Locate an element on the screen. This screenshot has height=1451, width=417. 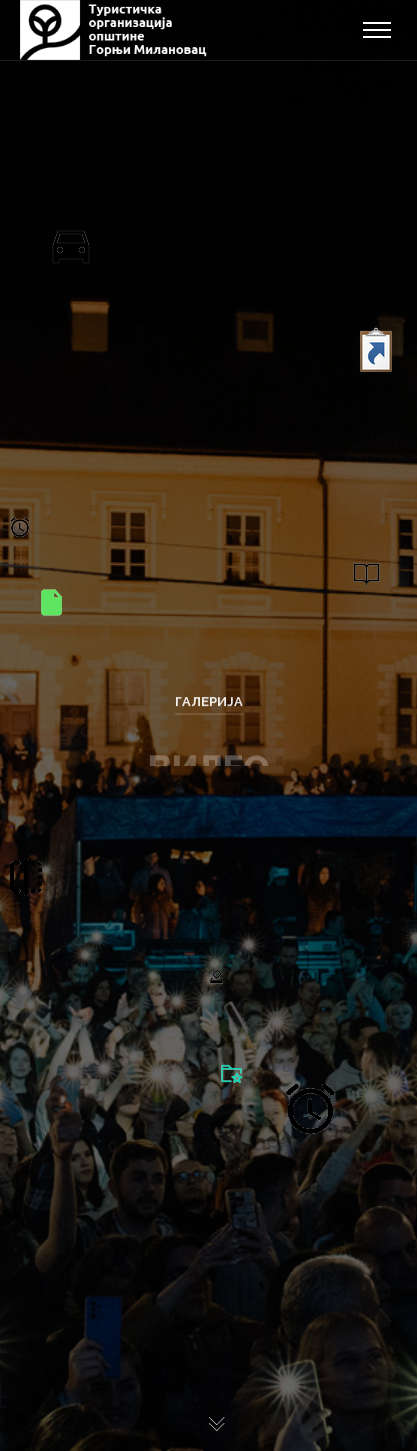
access your starred or favorite folder is located at coordinates (231, 1073).